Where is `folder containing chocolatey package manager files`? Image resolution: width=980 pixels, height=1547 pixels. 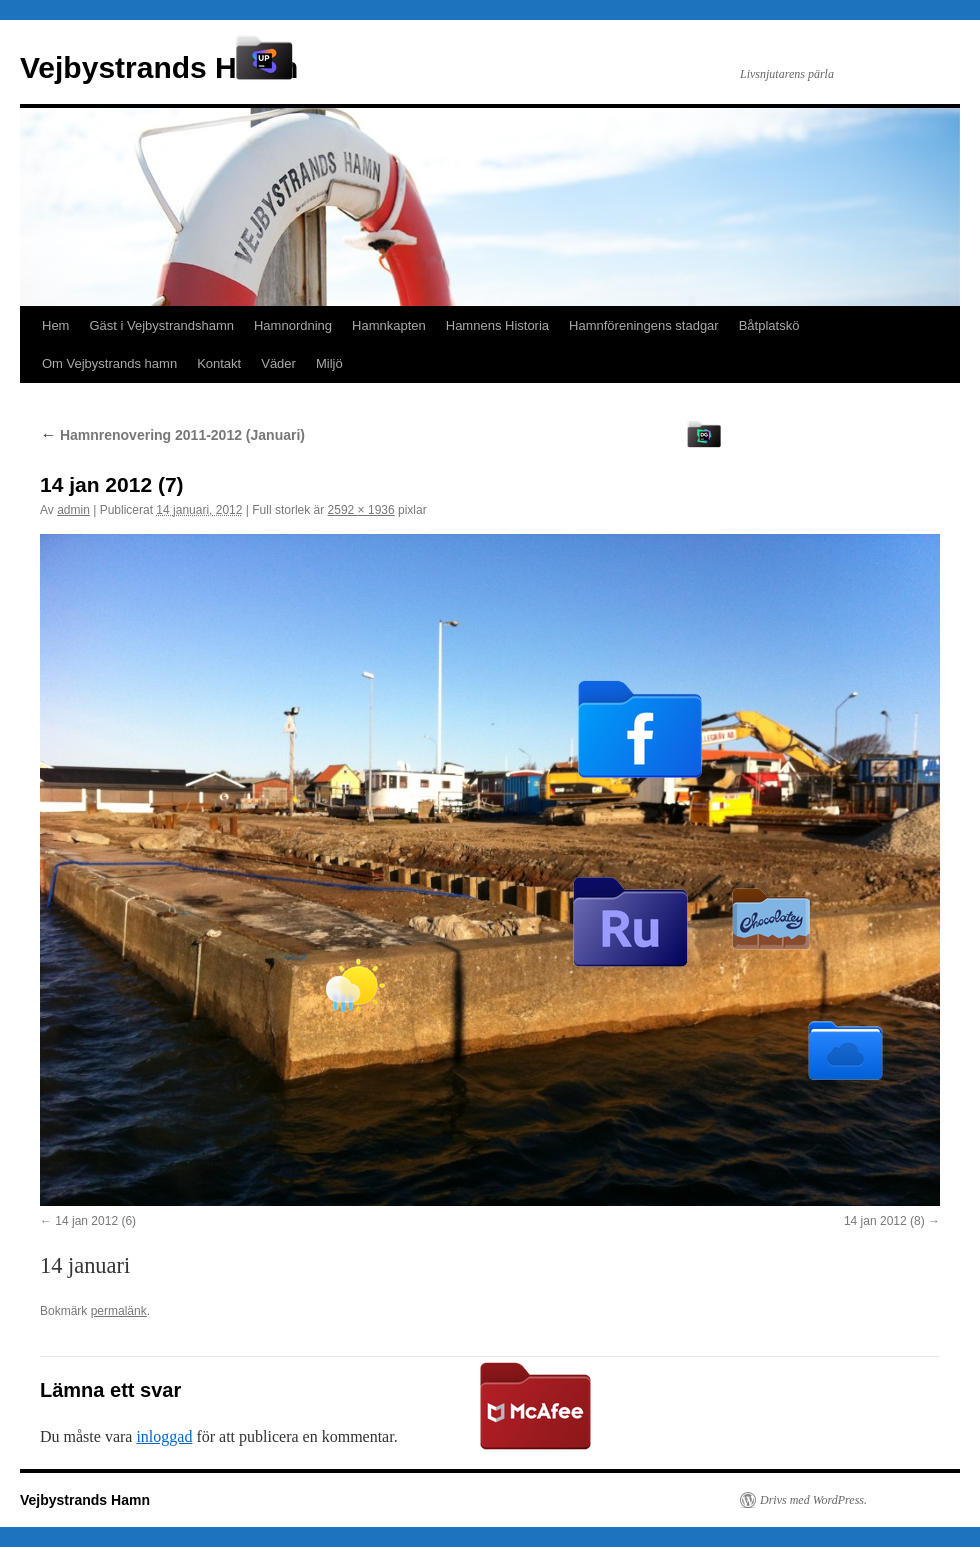
folder containing chocolatey package manager files is located at coordinates (771, 921).